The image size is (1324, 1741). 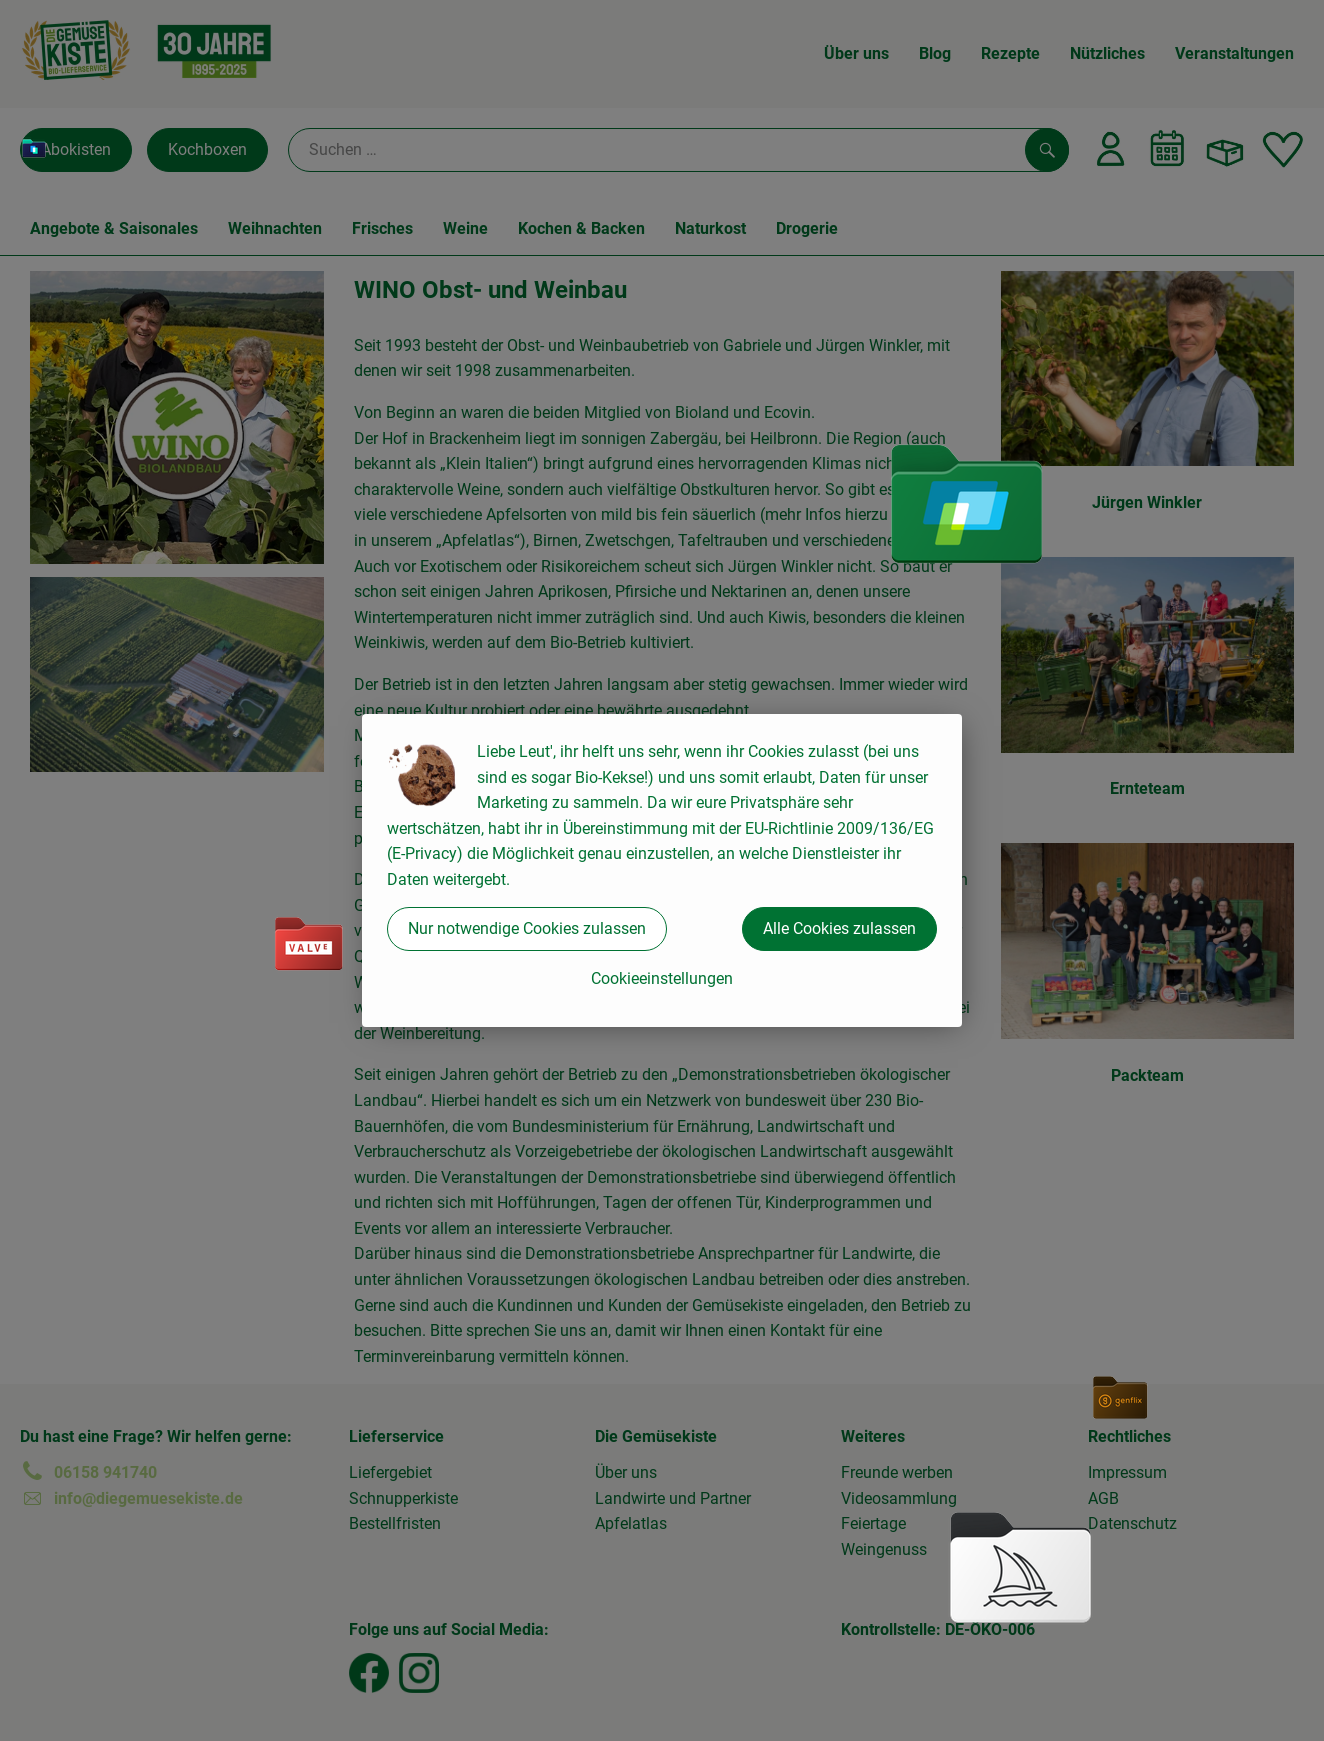 I want to click on open wondershare mobiletrans files folder, so click(x=34, y=149).